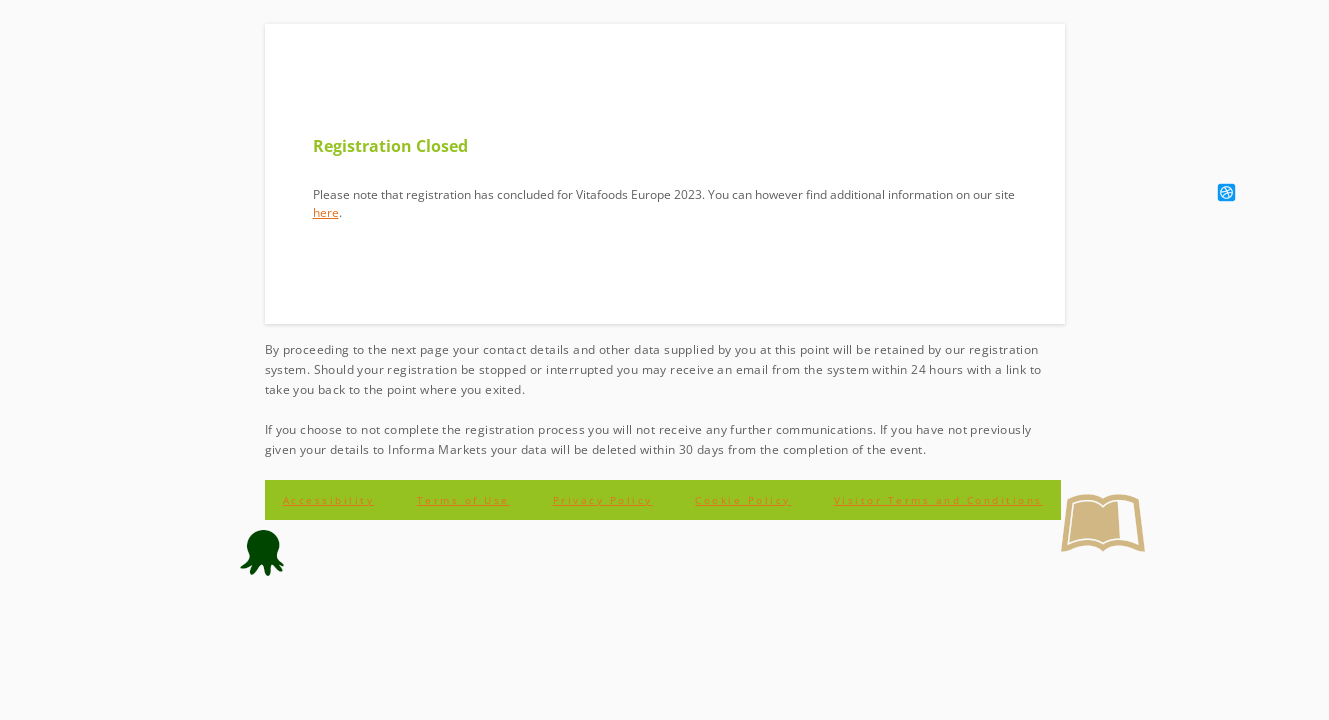 This screenshot has height=720, width=1329. I want to click on link to dribbble profile, so click(1226, 192).